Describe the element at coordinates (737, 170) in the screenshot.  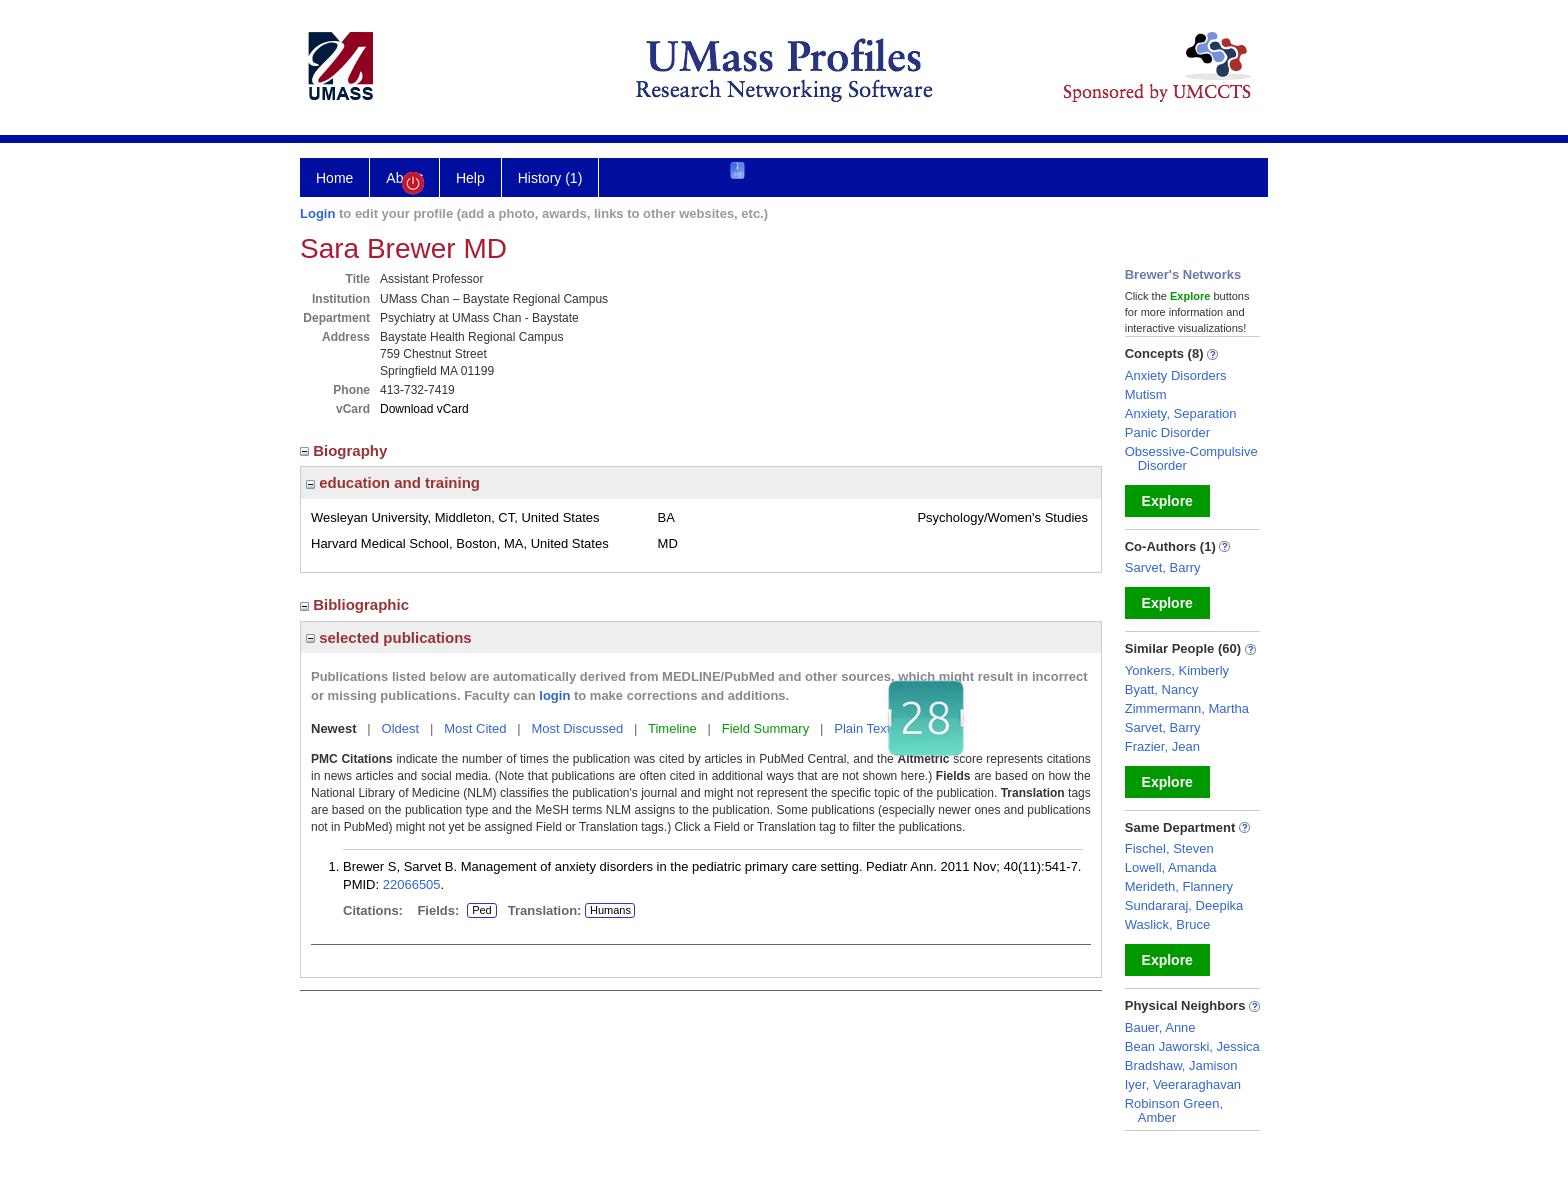
I see `a gzip compressed archive file` at that location.